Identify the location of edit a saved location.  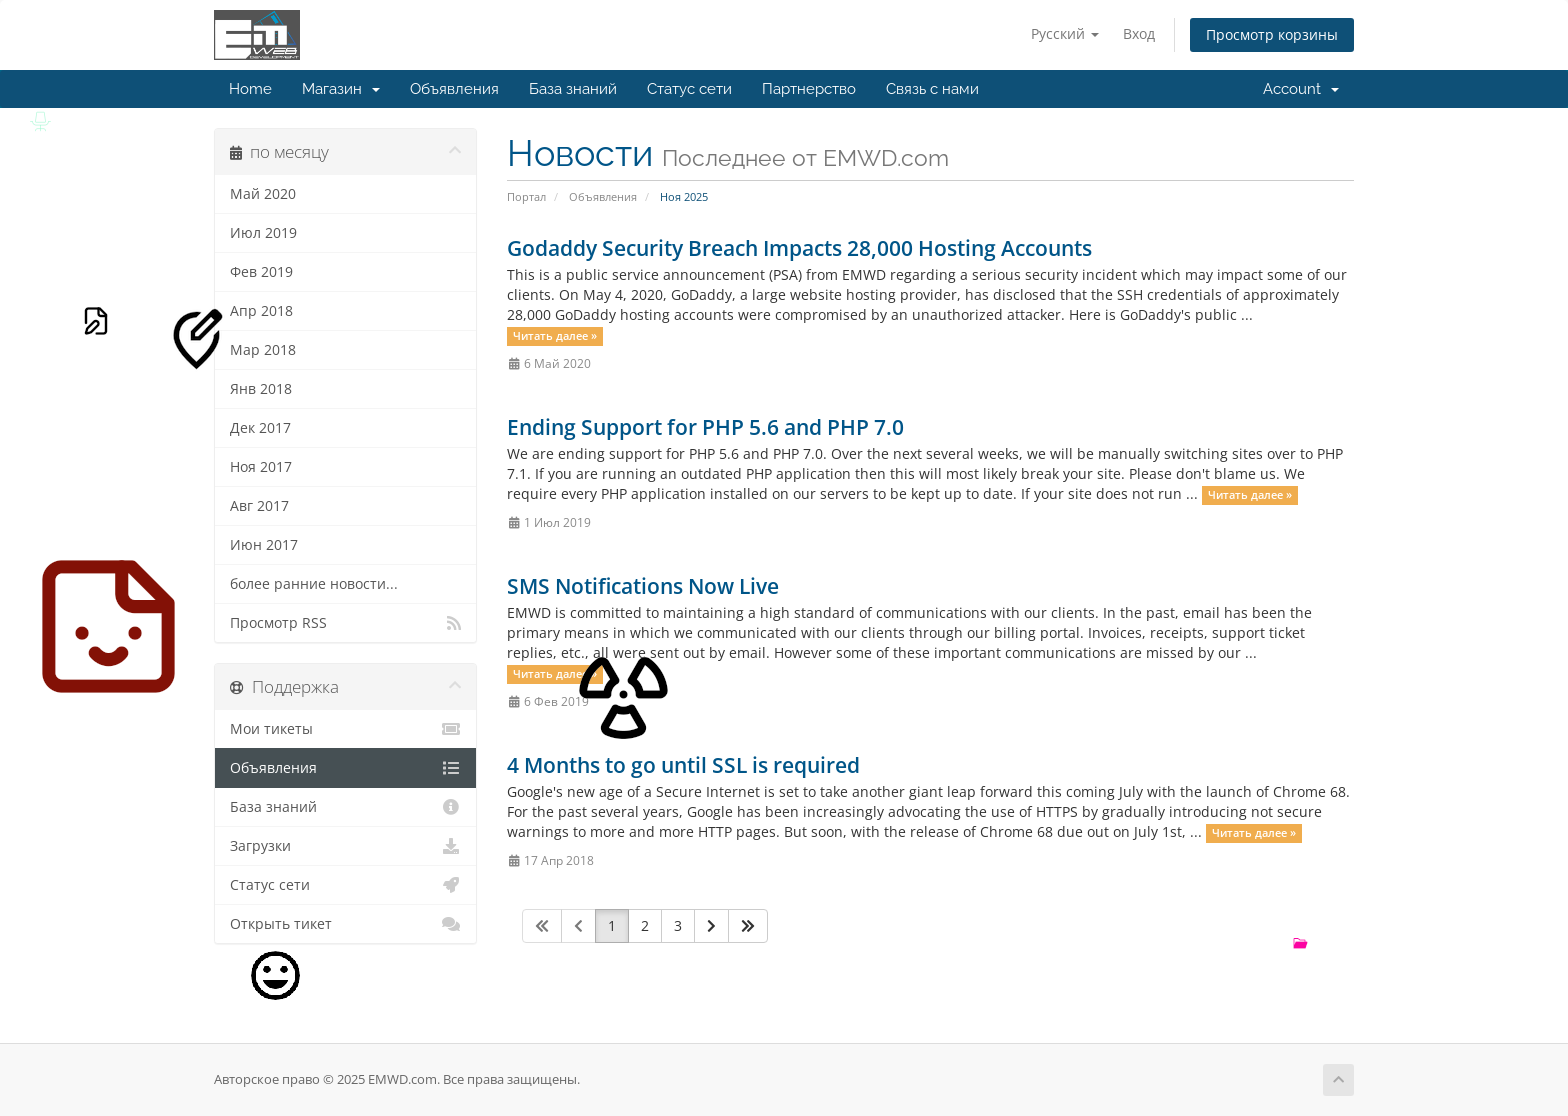
(196, 340).